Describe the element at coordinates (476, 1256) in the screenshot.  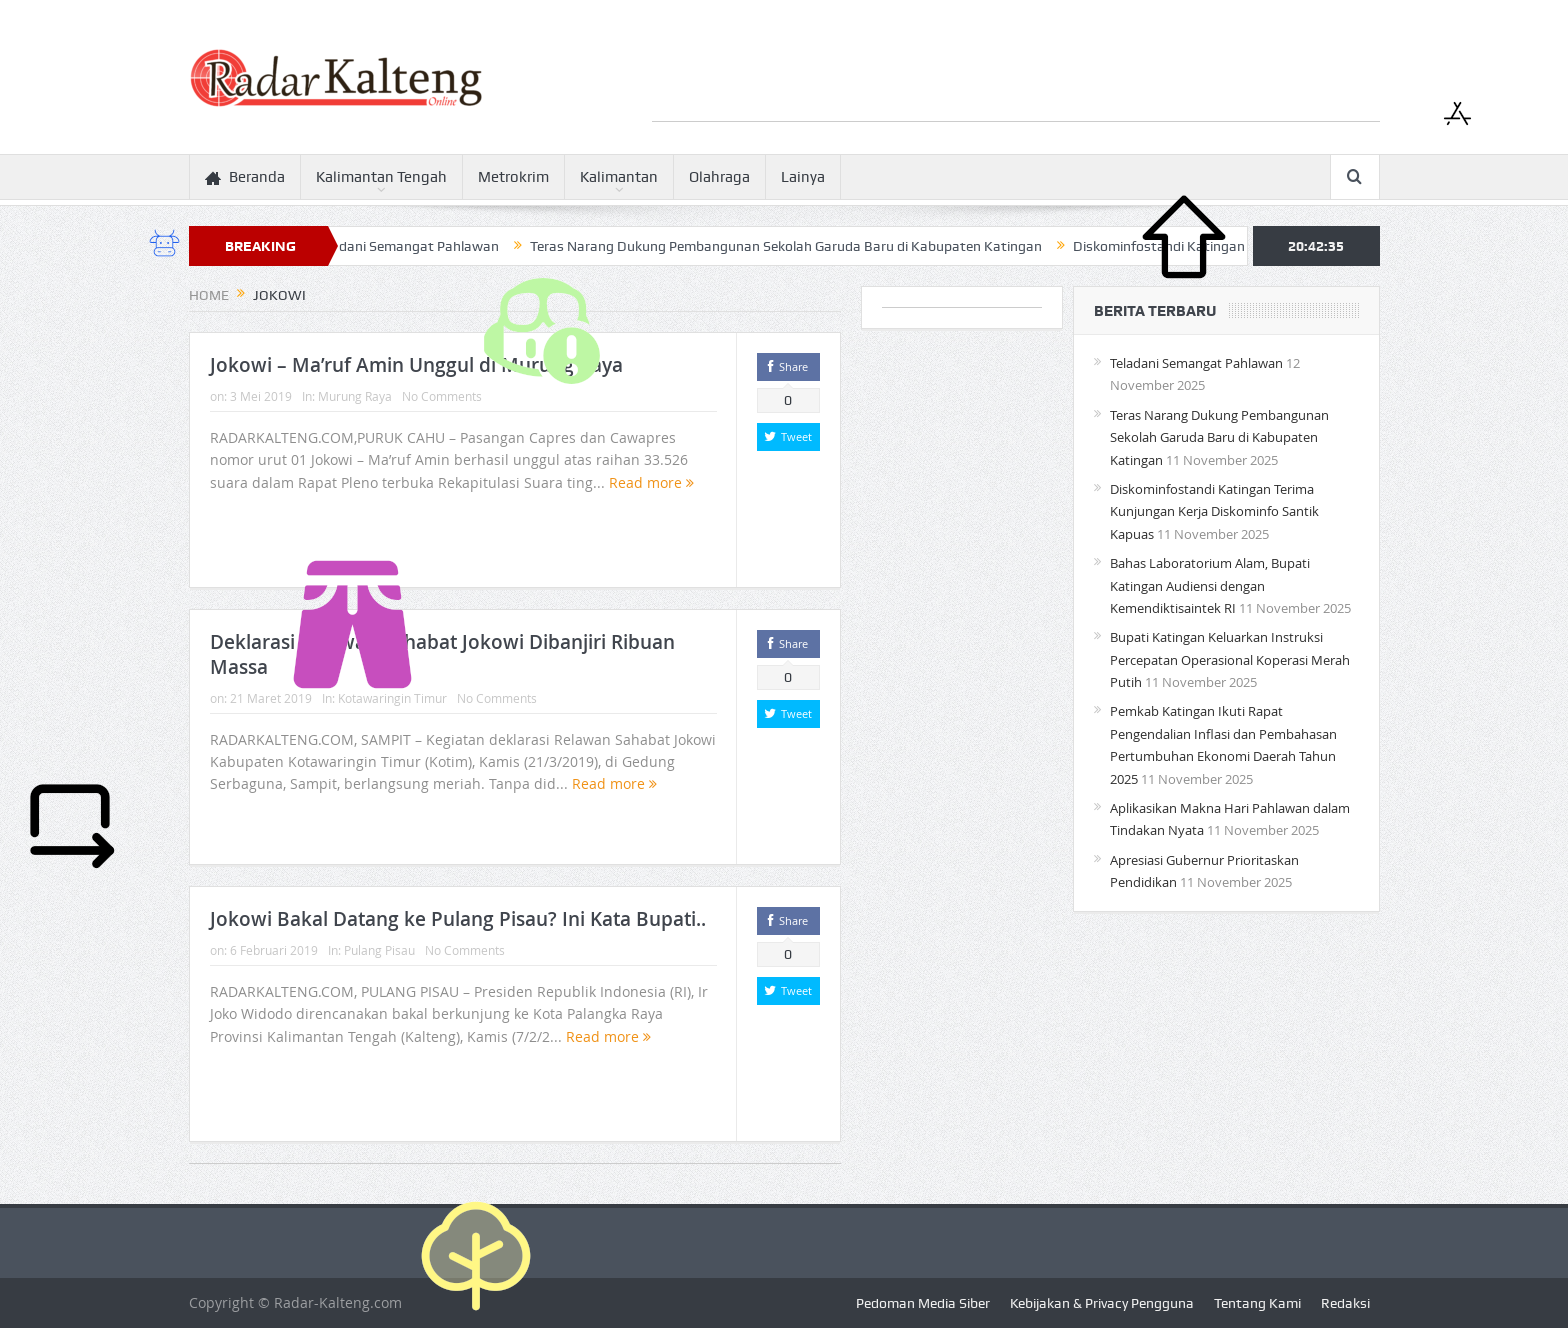
I see `access nature or outdoor category` at that location.